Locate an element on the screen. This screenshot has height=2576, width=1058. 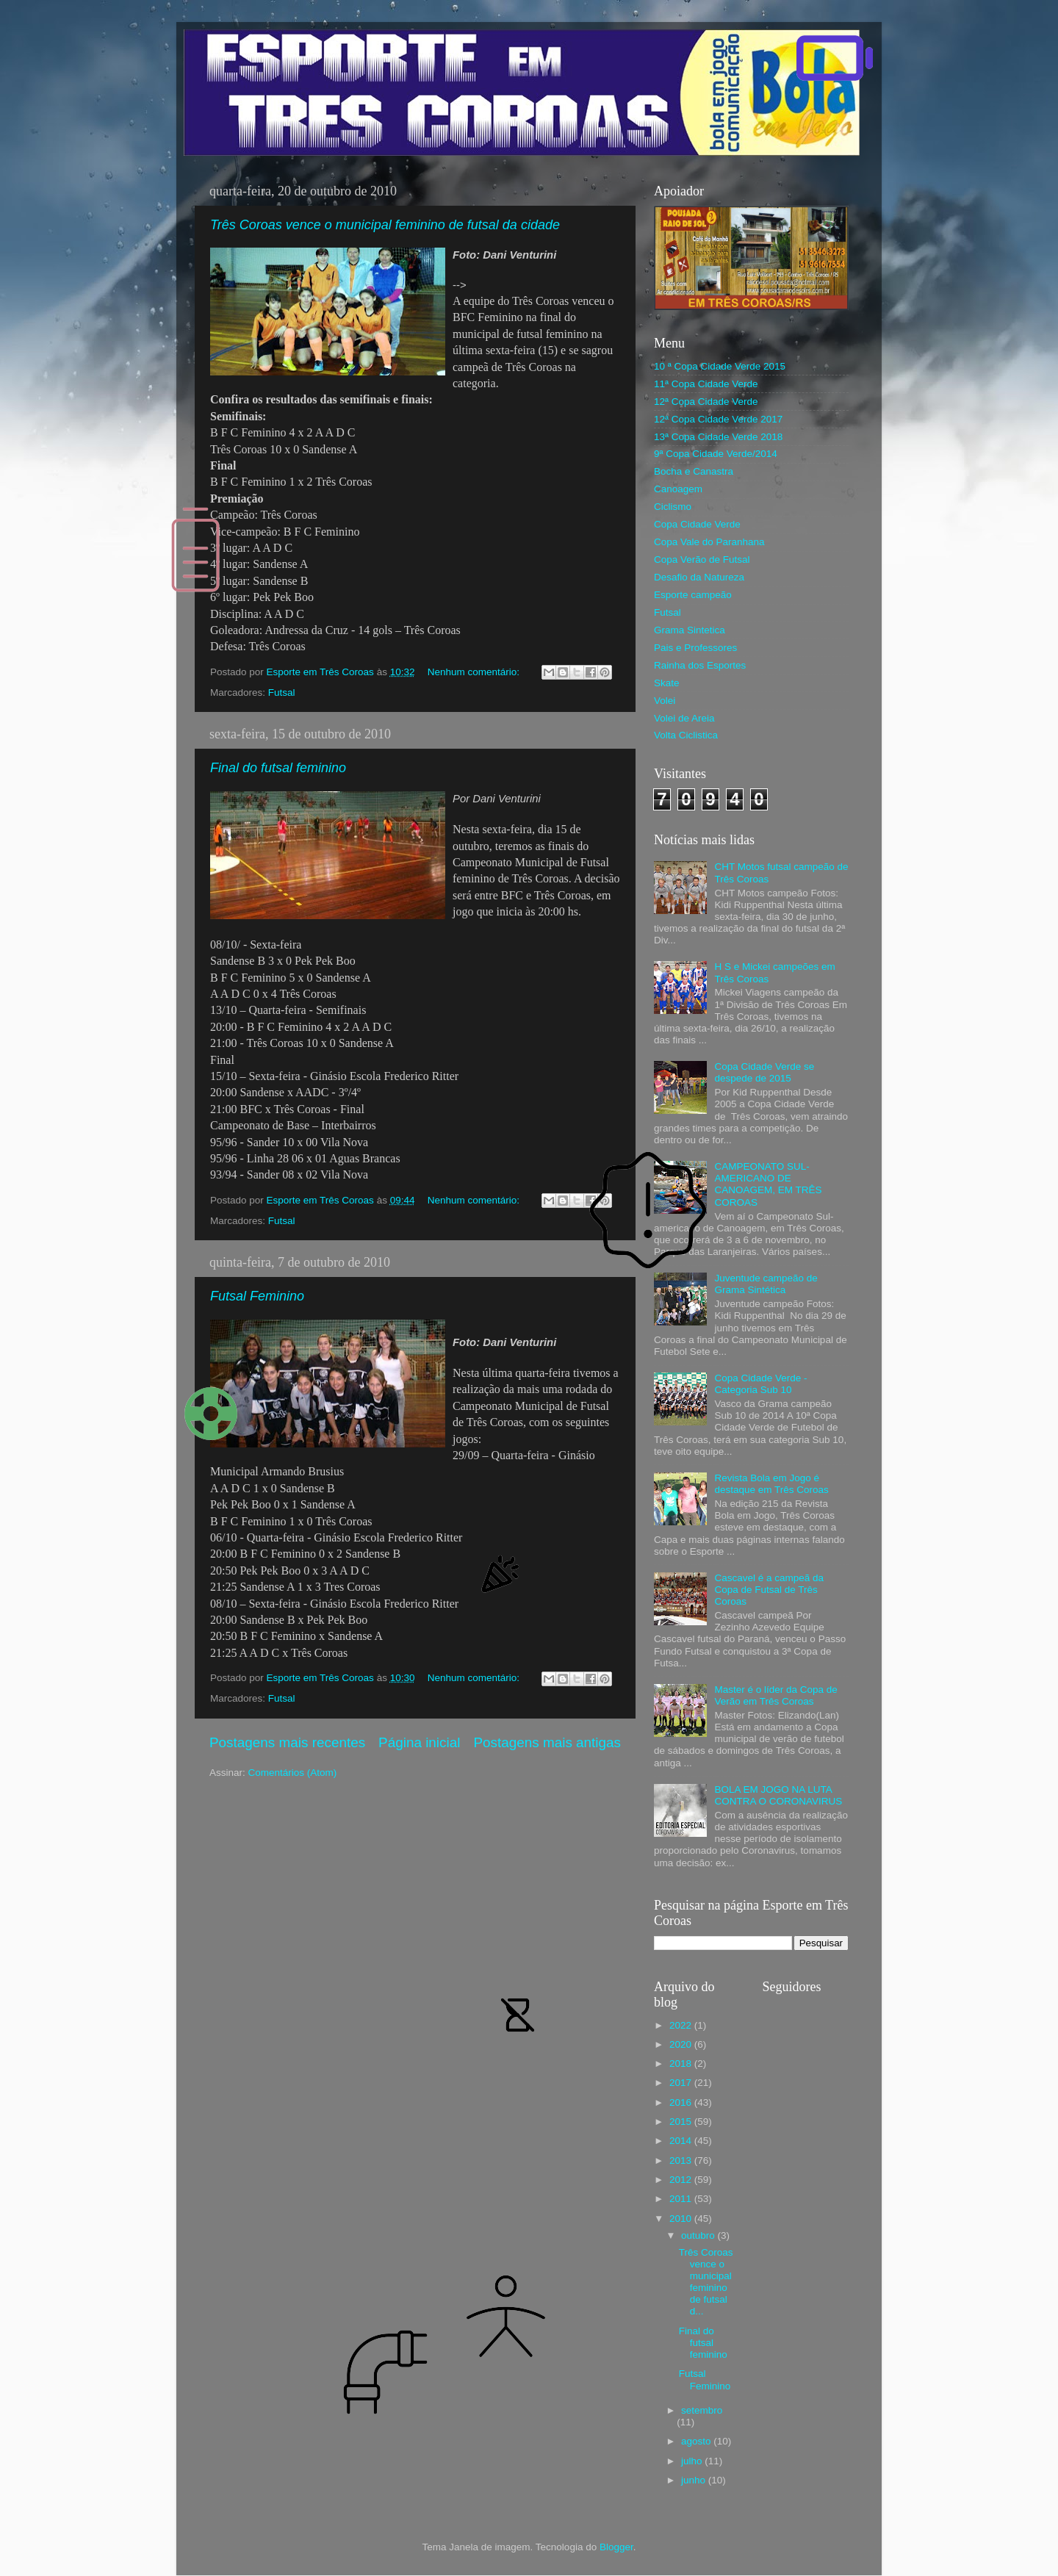
view user profile is located at coordinates (505, 2317).